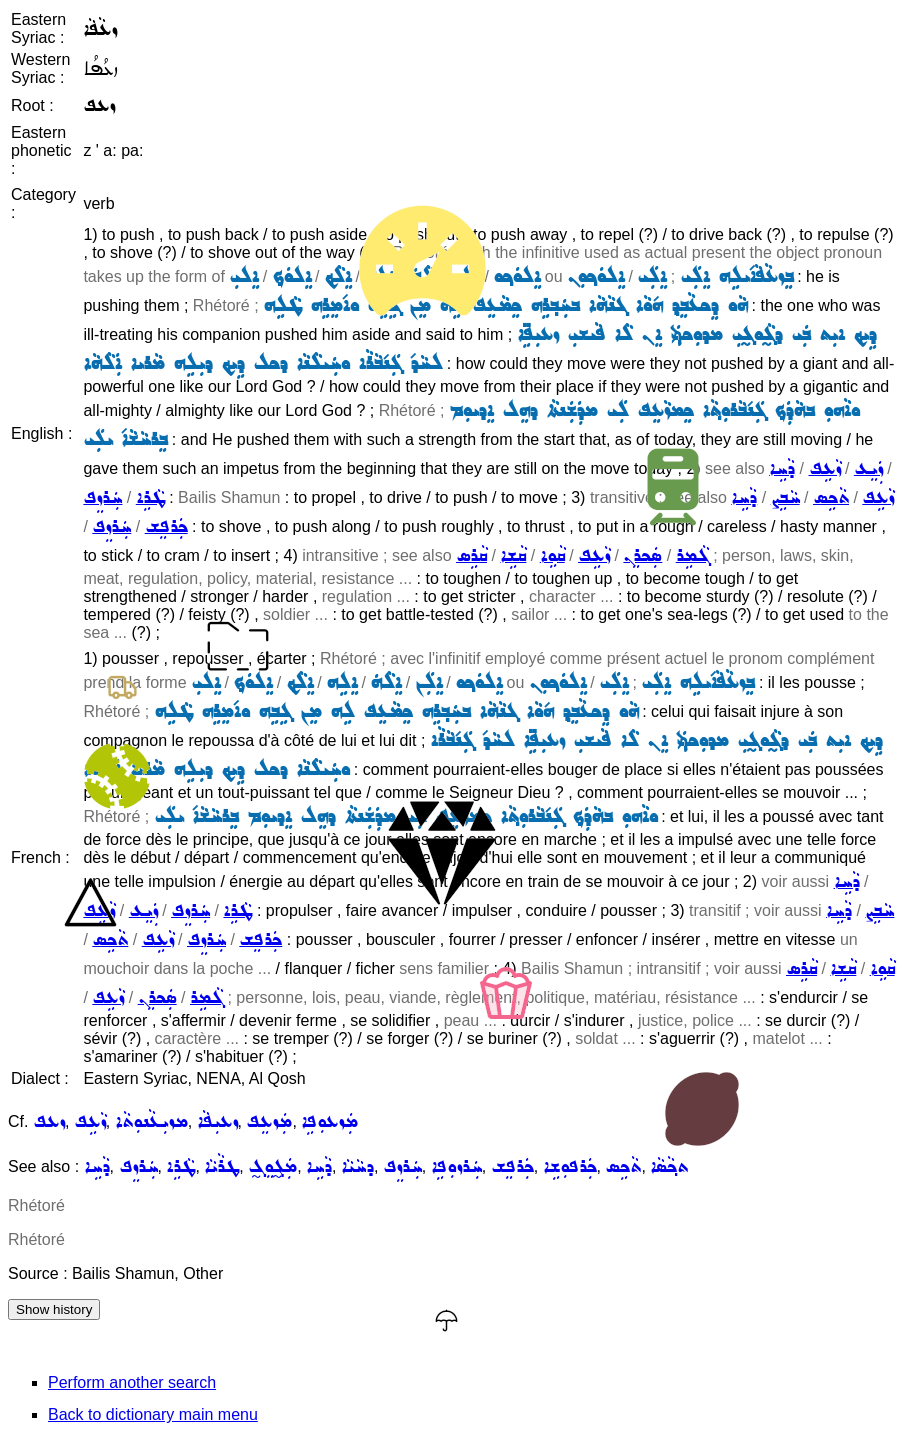 This screenshot has width=907, height=1447. Describe the element at coordinates (238, 645) in the screenshot. I see `empty or placeholder folder` at that location.